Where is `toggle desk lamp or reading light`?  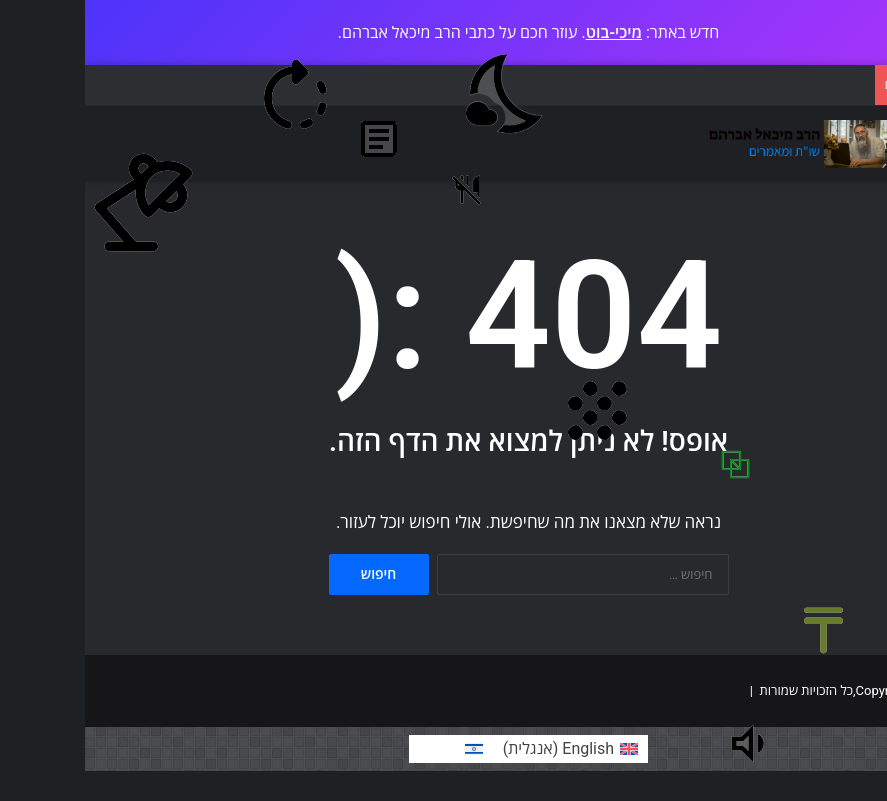 toggle desk lamp or reading light is located at coordinates (143, 202).